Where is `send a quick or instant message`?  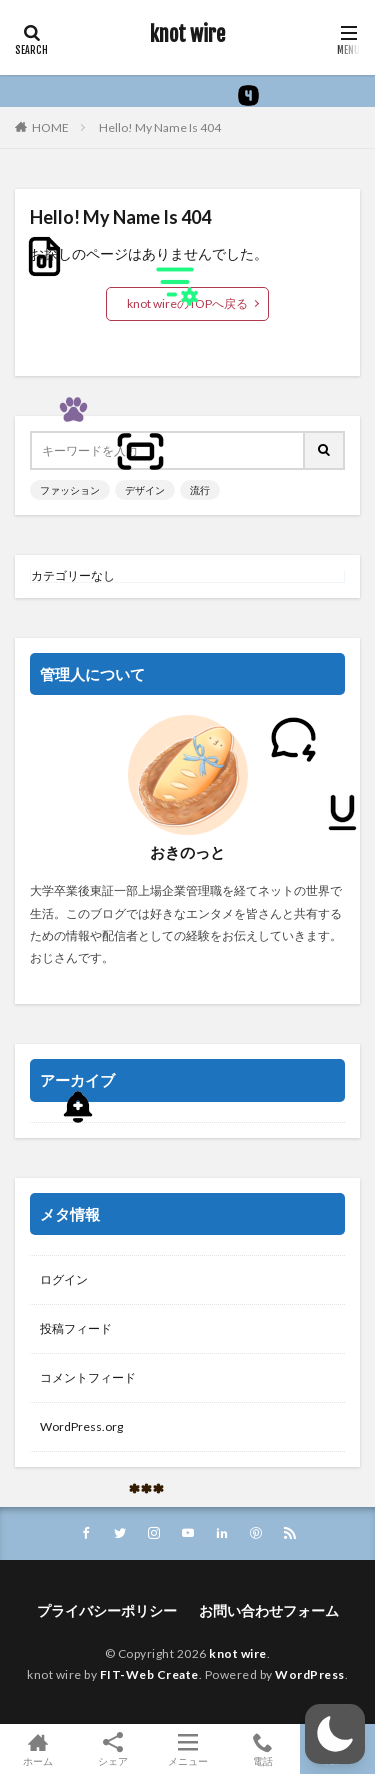
send a quick or instant message is located at coordinates (293, 737).